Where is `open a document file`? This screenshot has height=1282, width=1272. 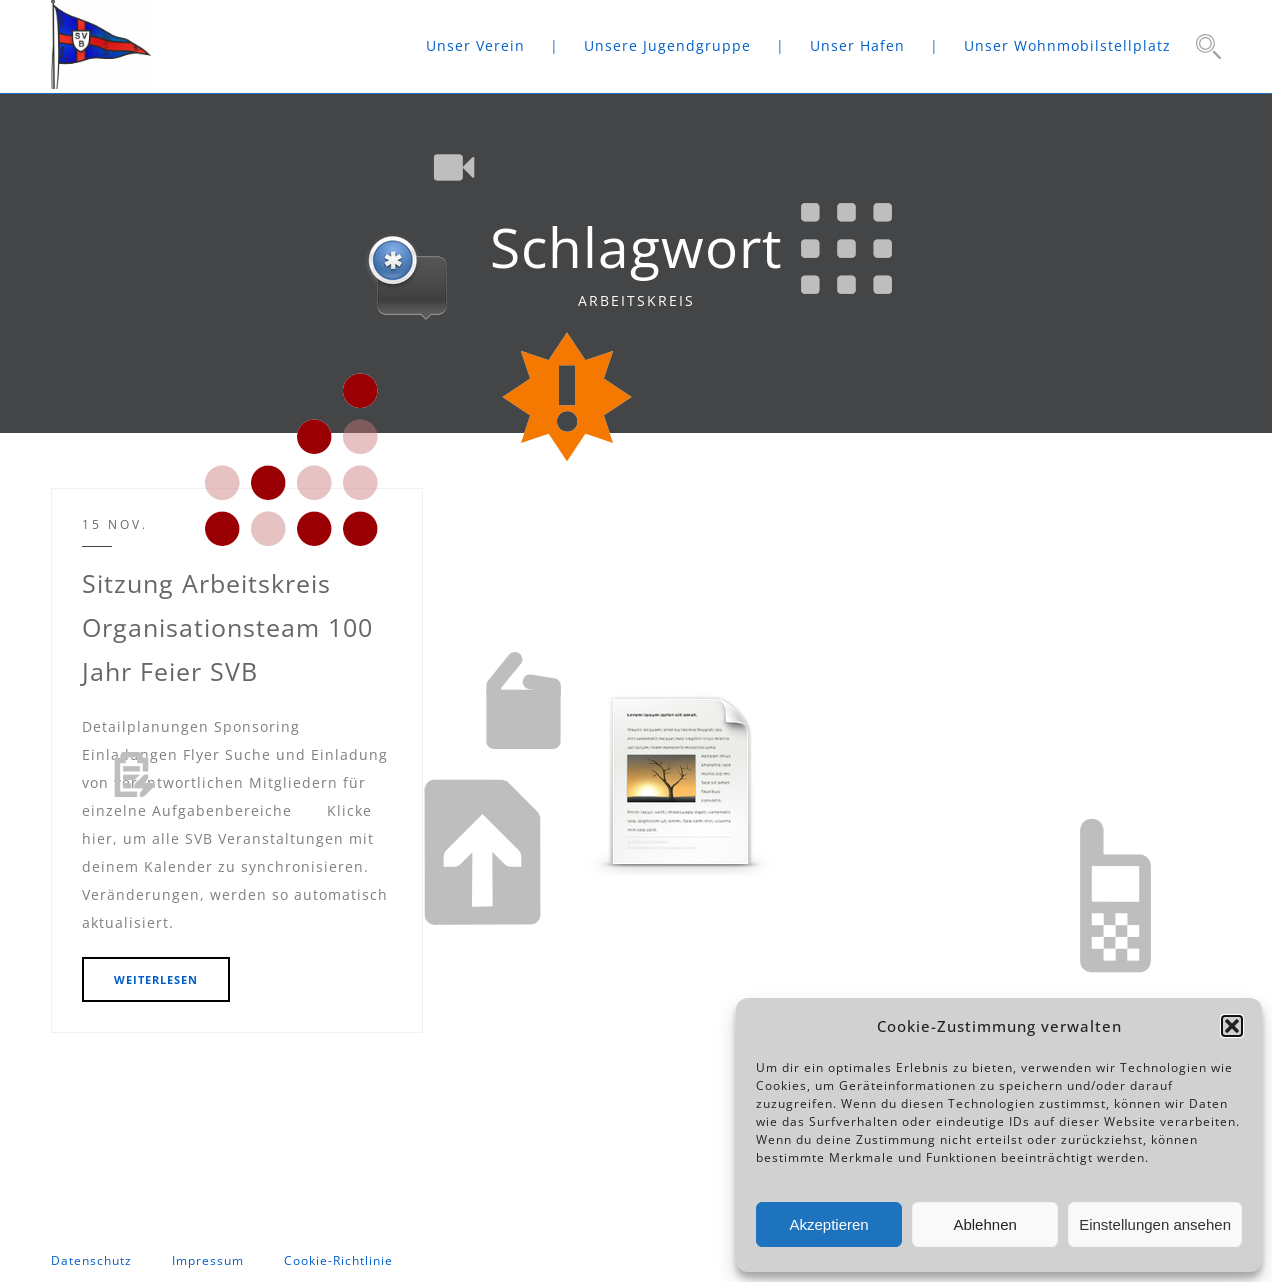
open a document file is located at coordinates (683, 781).